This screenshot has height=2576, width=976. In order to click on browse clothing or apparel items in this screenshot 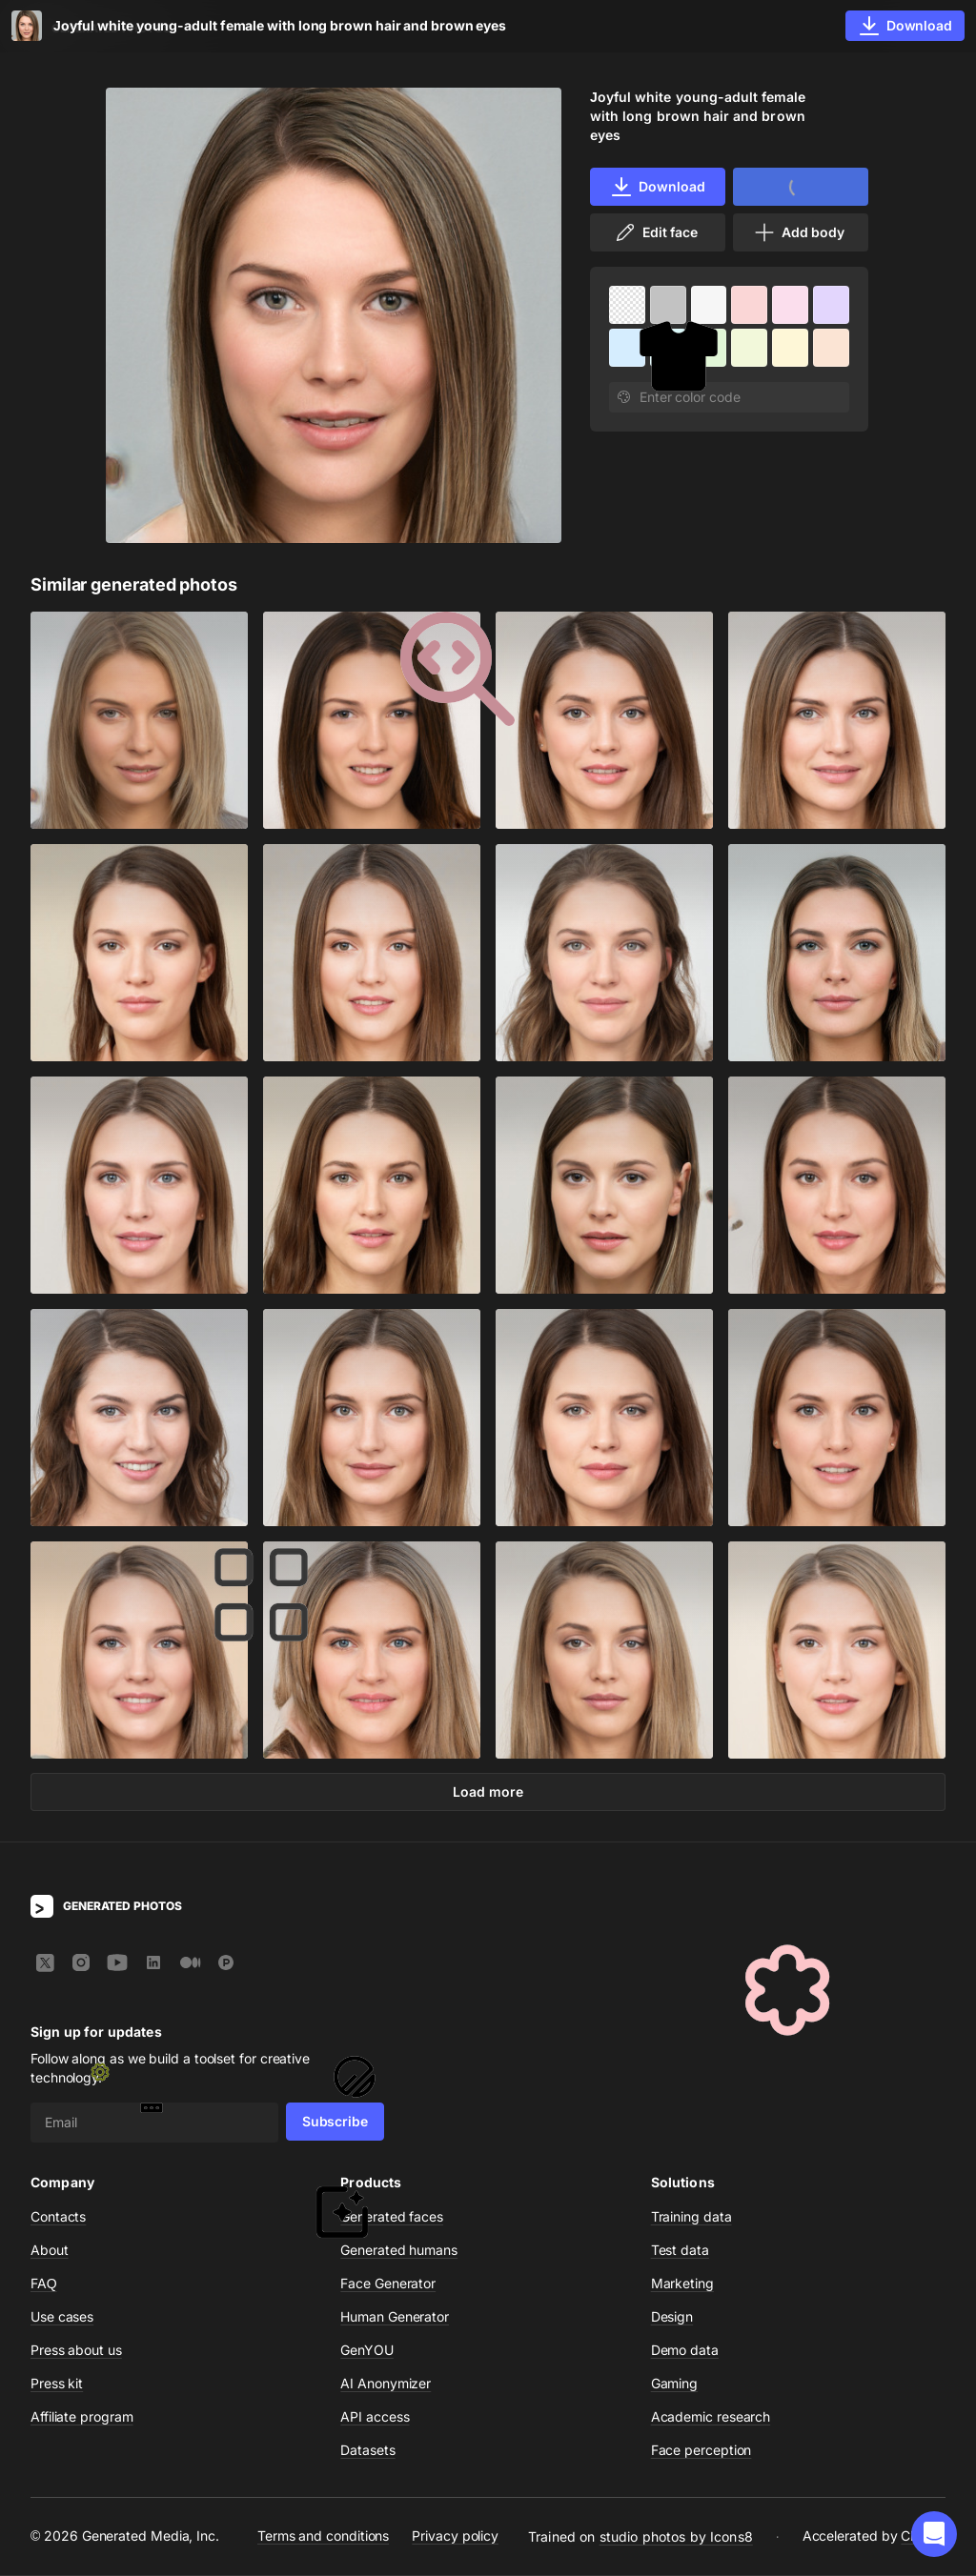, I will do `click(679, 356)`.